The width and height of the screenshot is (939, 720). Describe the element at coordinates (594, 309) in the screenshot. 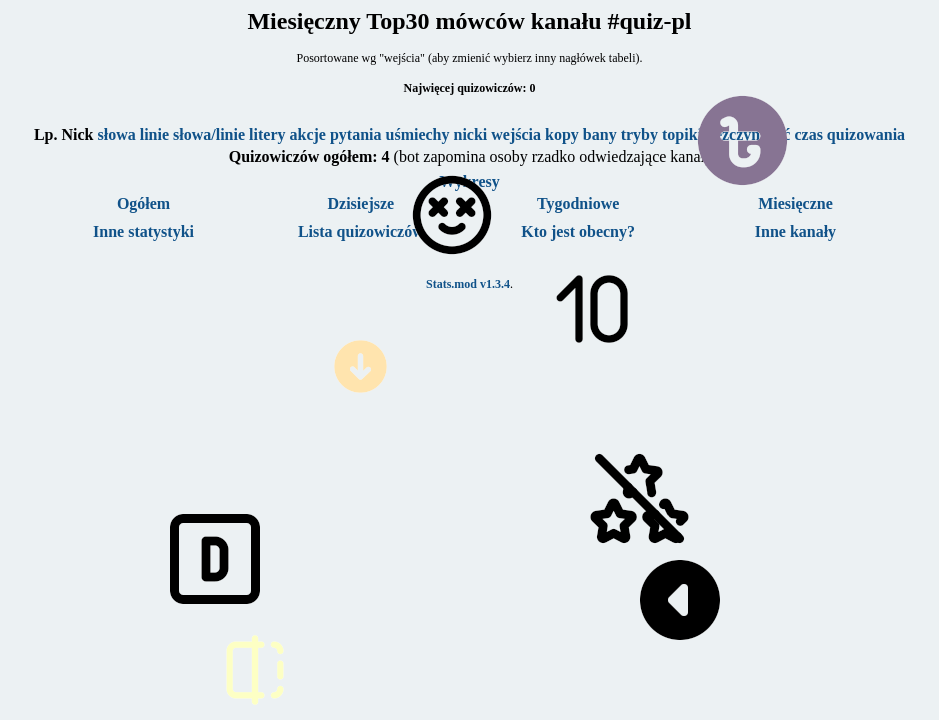

I see `indicates item number 10 in a list or sequence` at that location.